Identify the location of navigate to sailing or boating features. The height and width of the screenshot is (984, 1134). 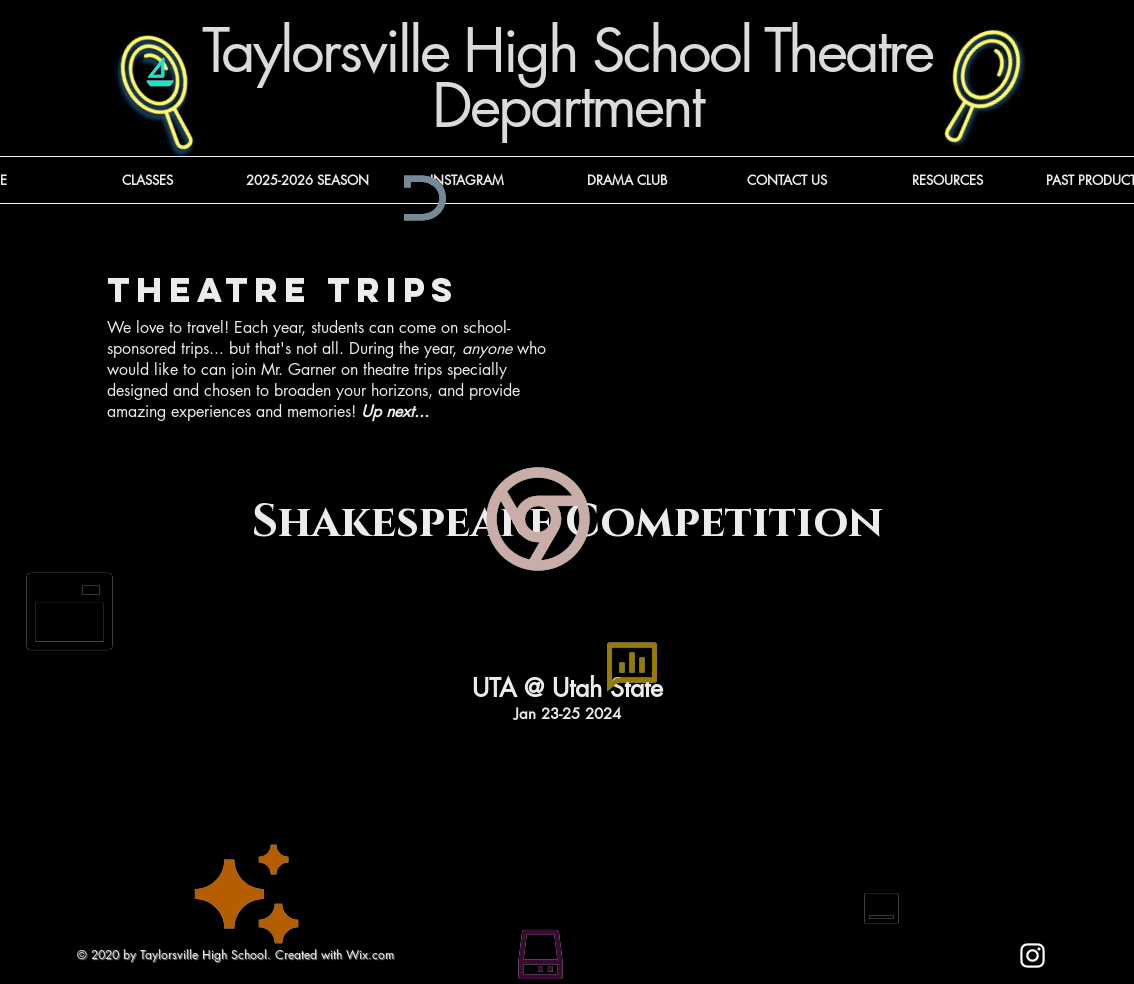
(160, 72).